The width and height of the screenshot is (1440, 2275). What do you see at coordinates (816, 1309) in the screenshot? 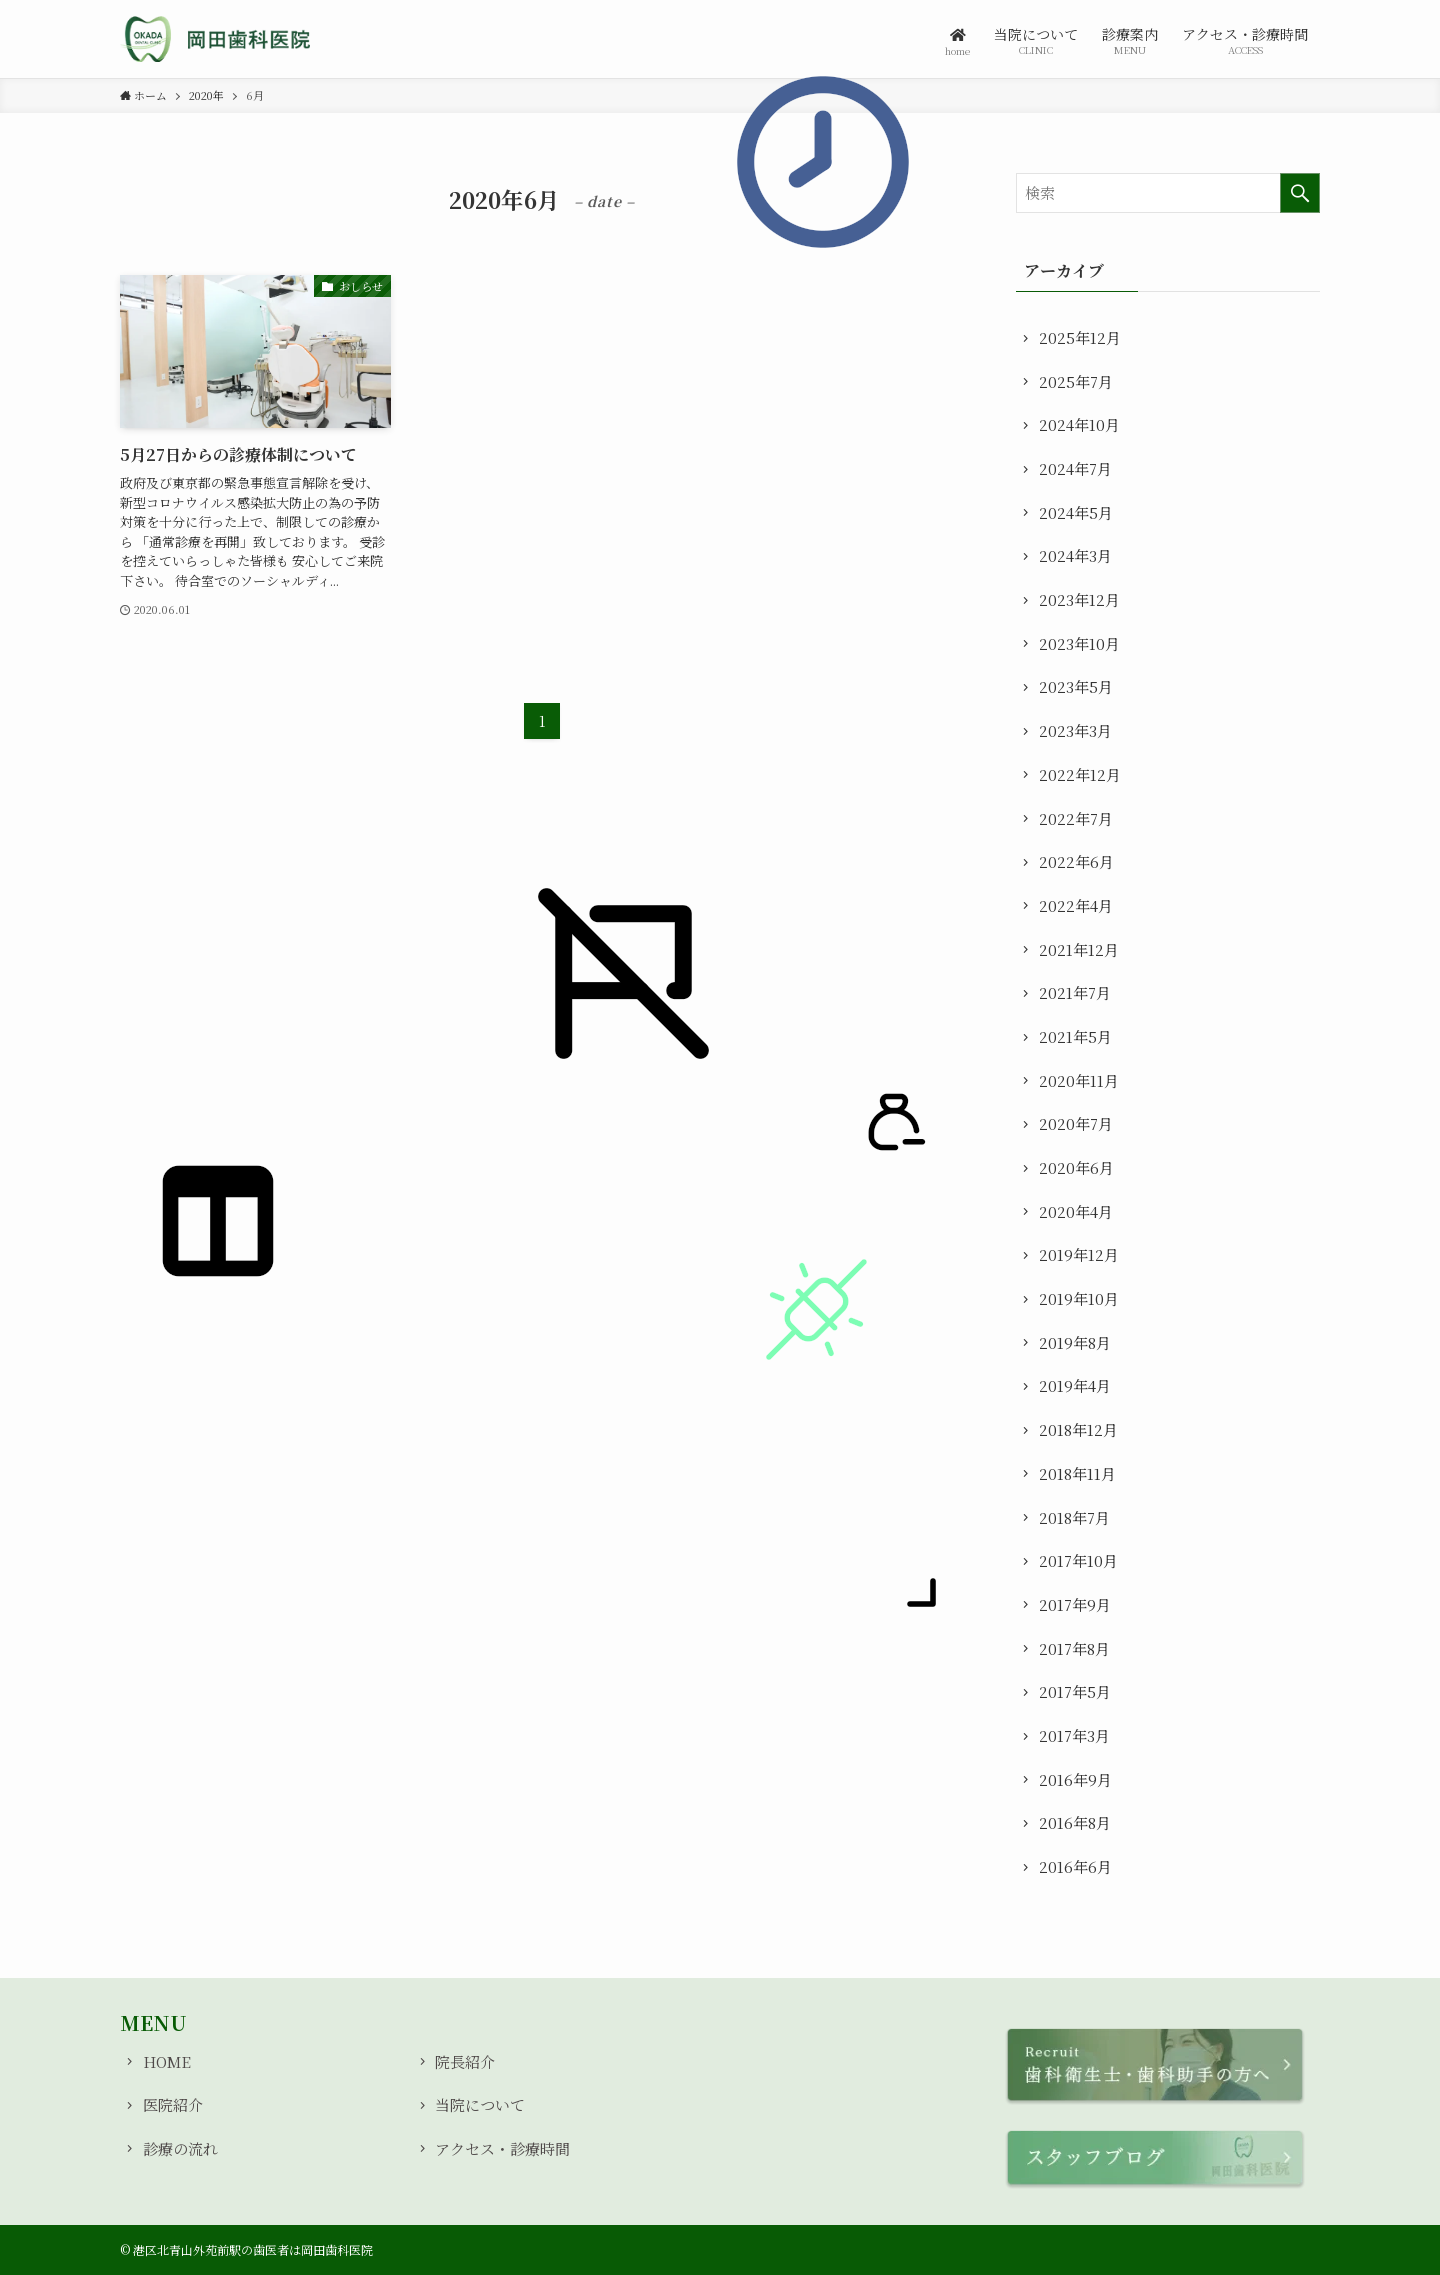
I see `indicates an active connection established` at bounding box center [816, 1309].